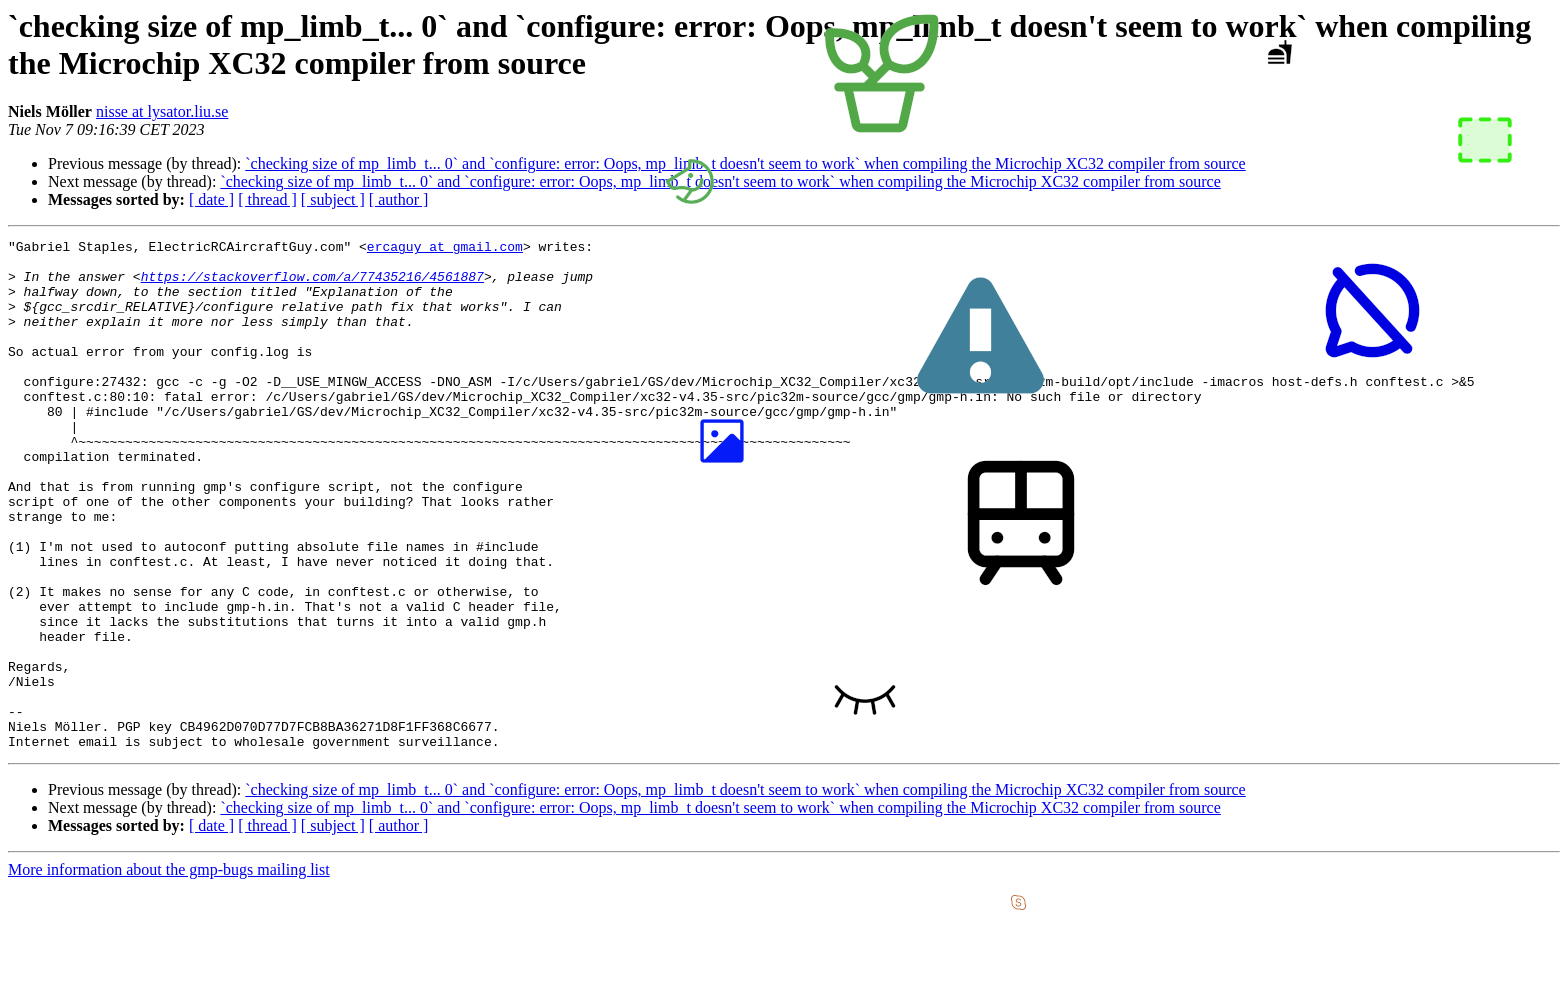 This screenshot has width=1568, height=989. What do you see at coordinates (980, 340) in the screenshot?
I see `indicates a warning or alert requiring attention` at bounding box center [980, 340].